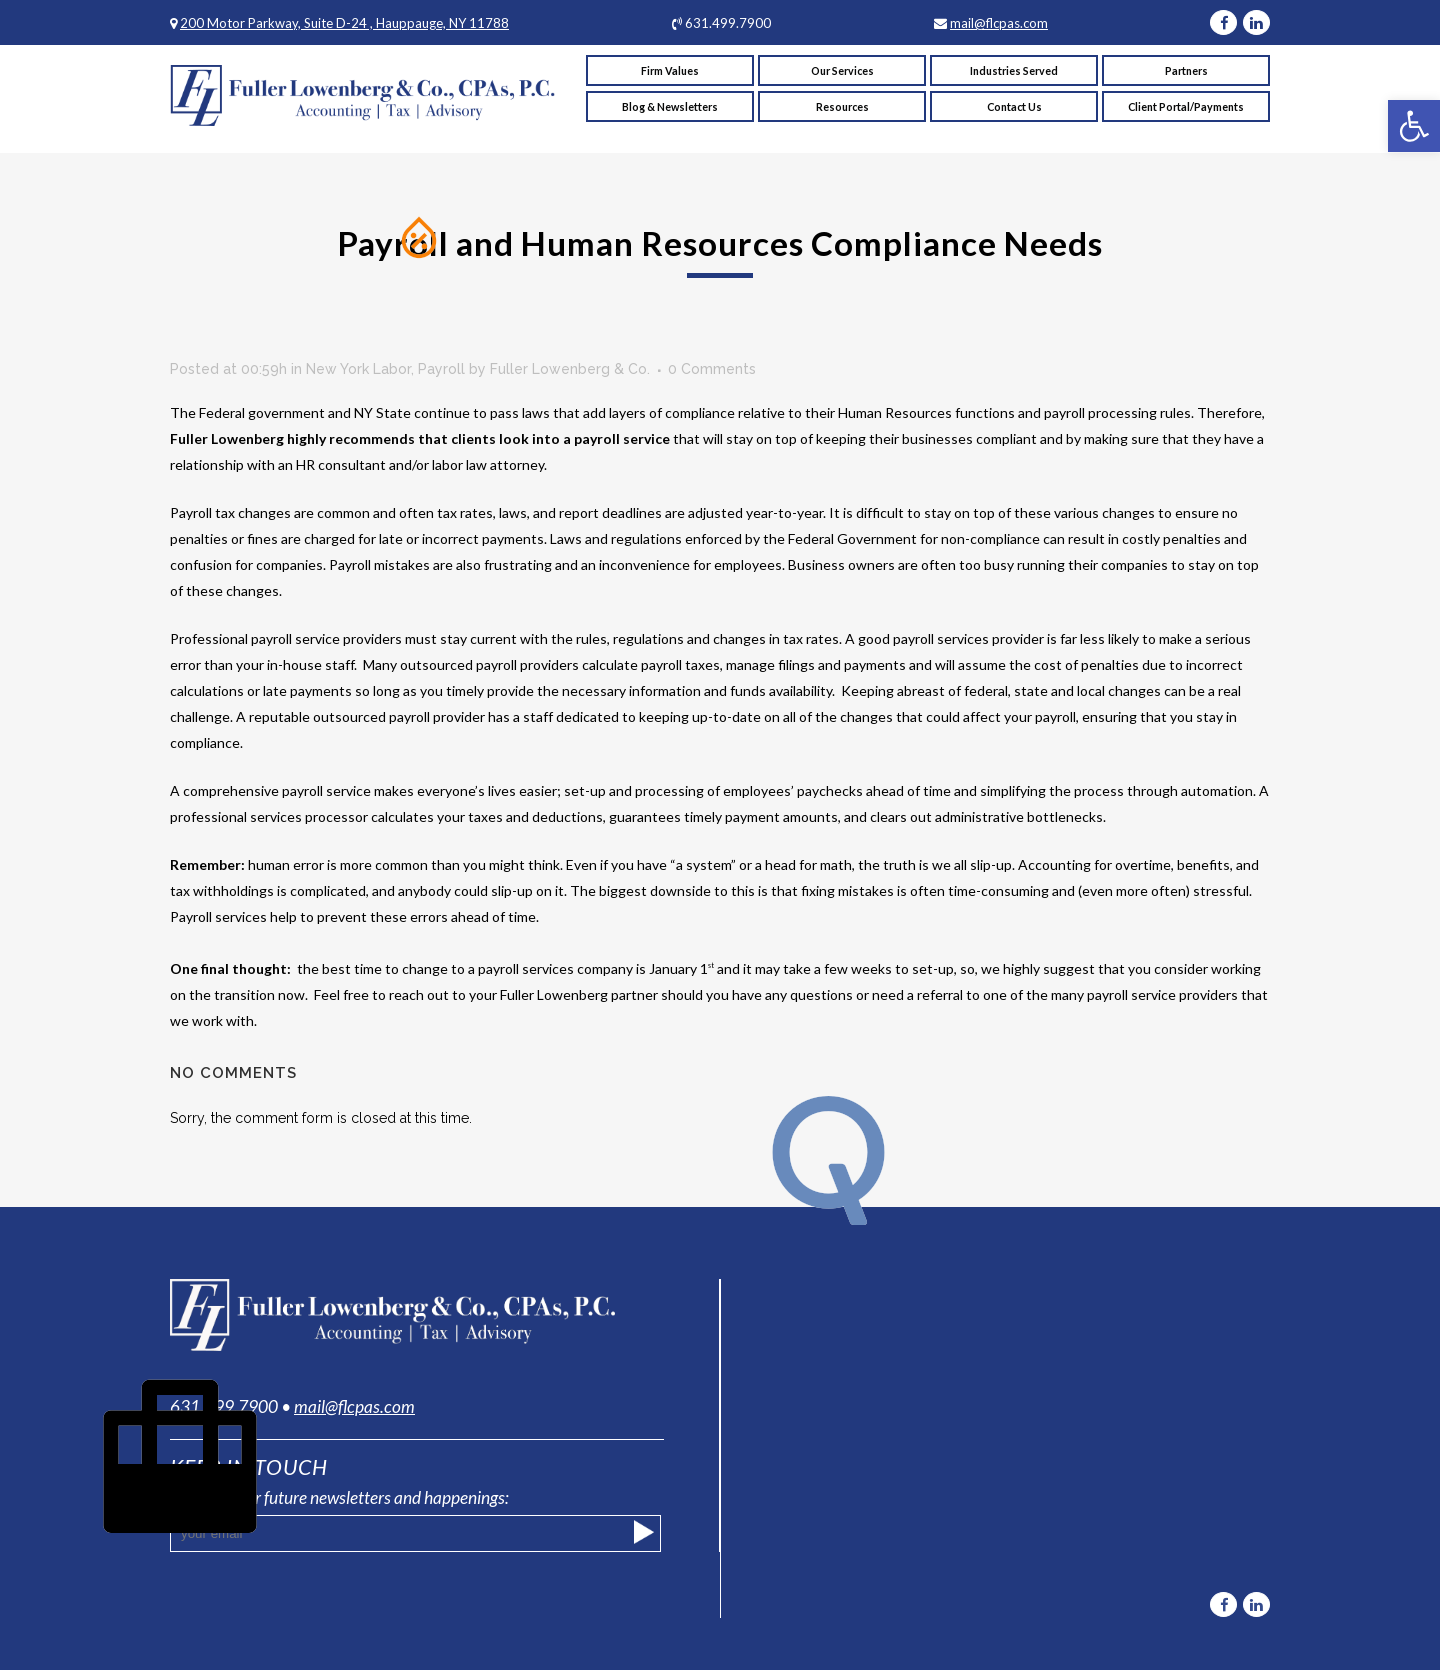 This screenshot has height=1670, width=1440. What do you see at coordinates (180, 1464) in the screenshot?
I see `access work or business documents` at bounding box center [180, 1464].